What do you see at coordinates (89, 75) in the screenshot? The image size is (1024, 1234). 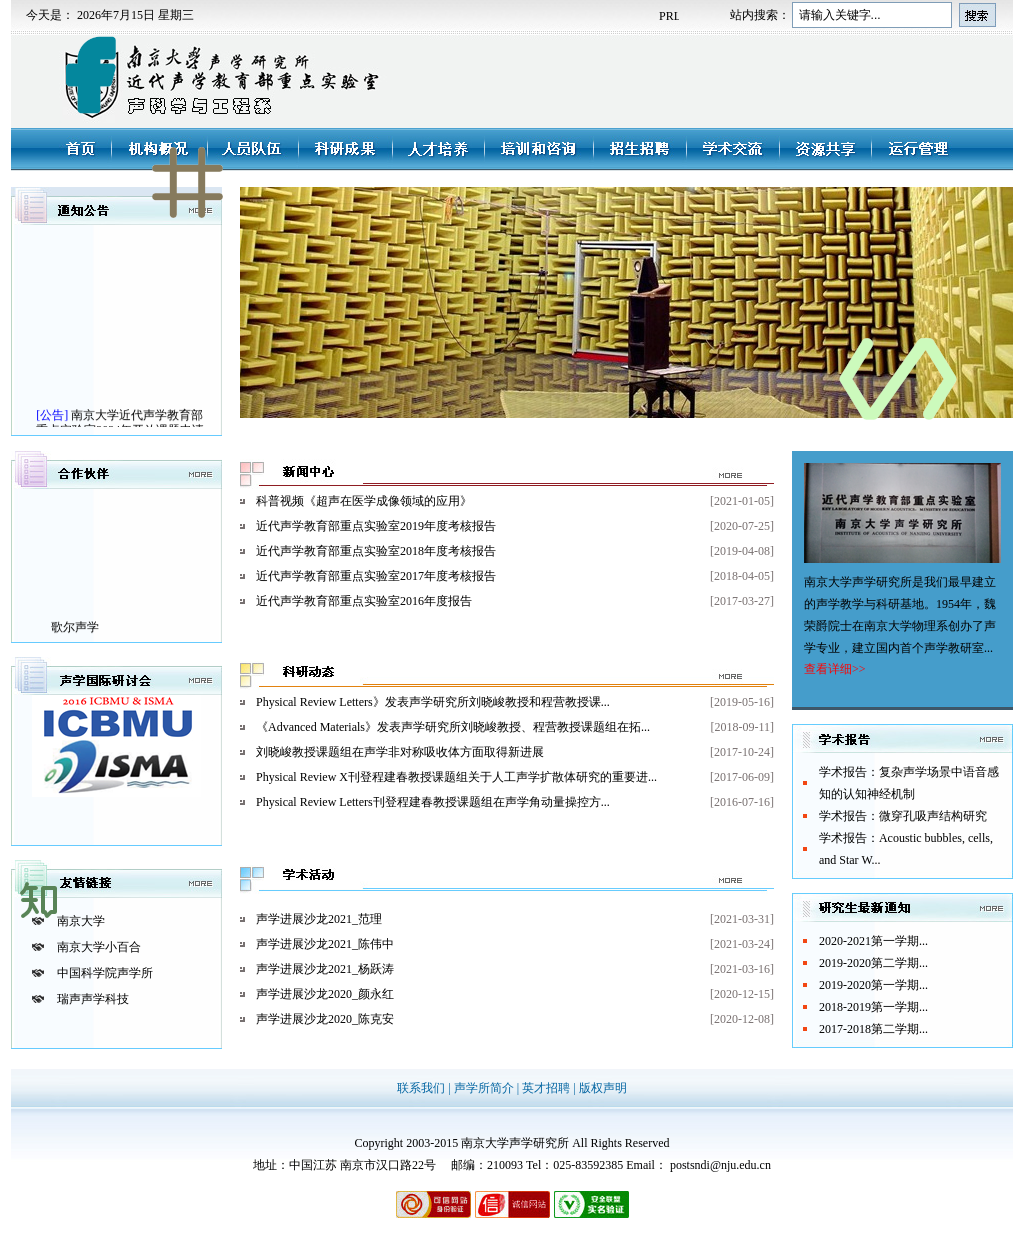 I see `connect with Facebook` at bounding box center [89, 75].